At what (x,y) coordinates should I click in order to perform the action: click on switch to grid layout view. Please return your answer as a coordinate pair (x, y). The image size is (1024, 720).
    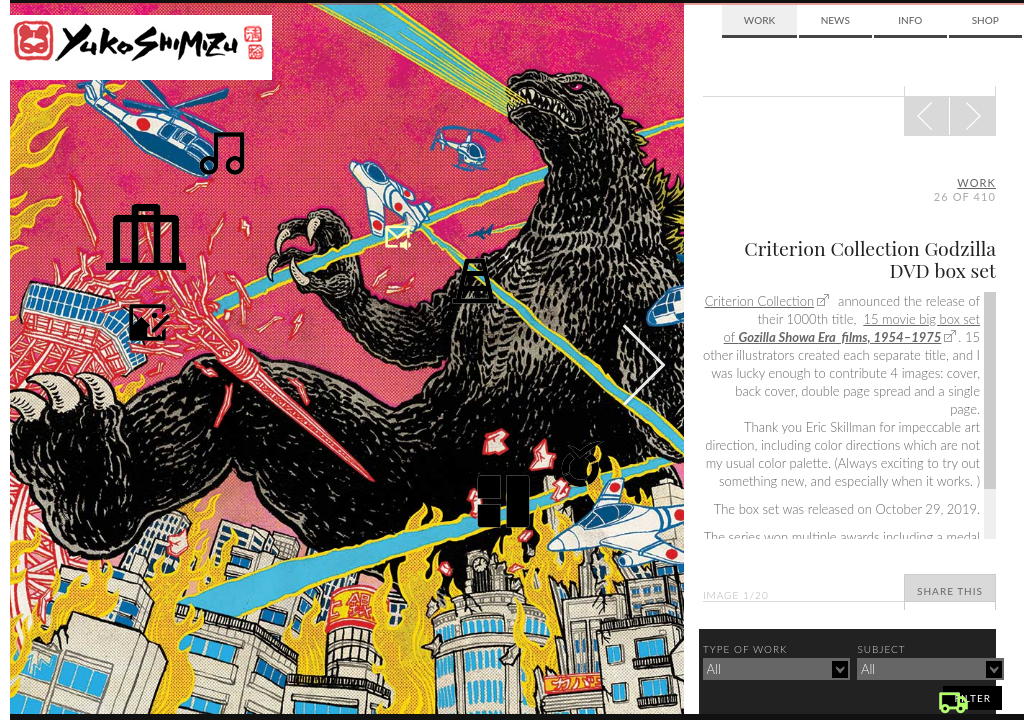
    Looking at the image, I should click on (503, 501).